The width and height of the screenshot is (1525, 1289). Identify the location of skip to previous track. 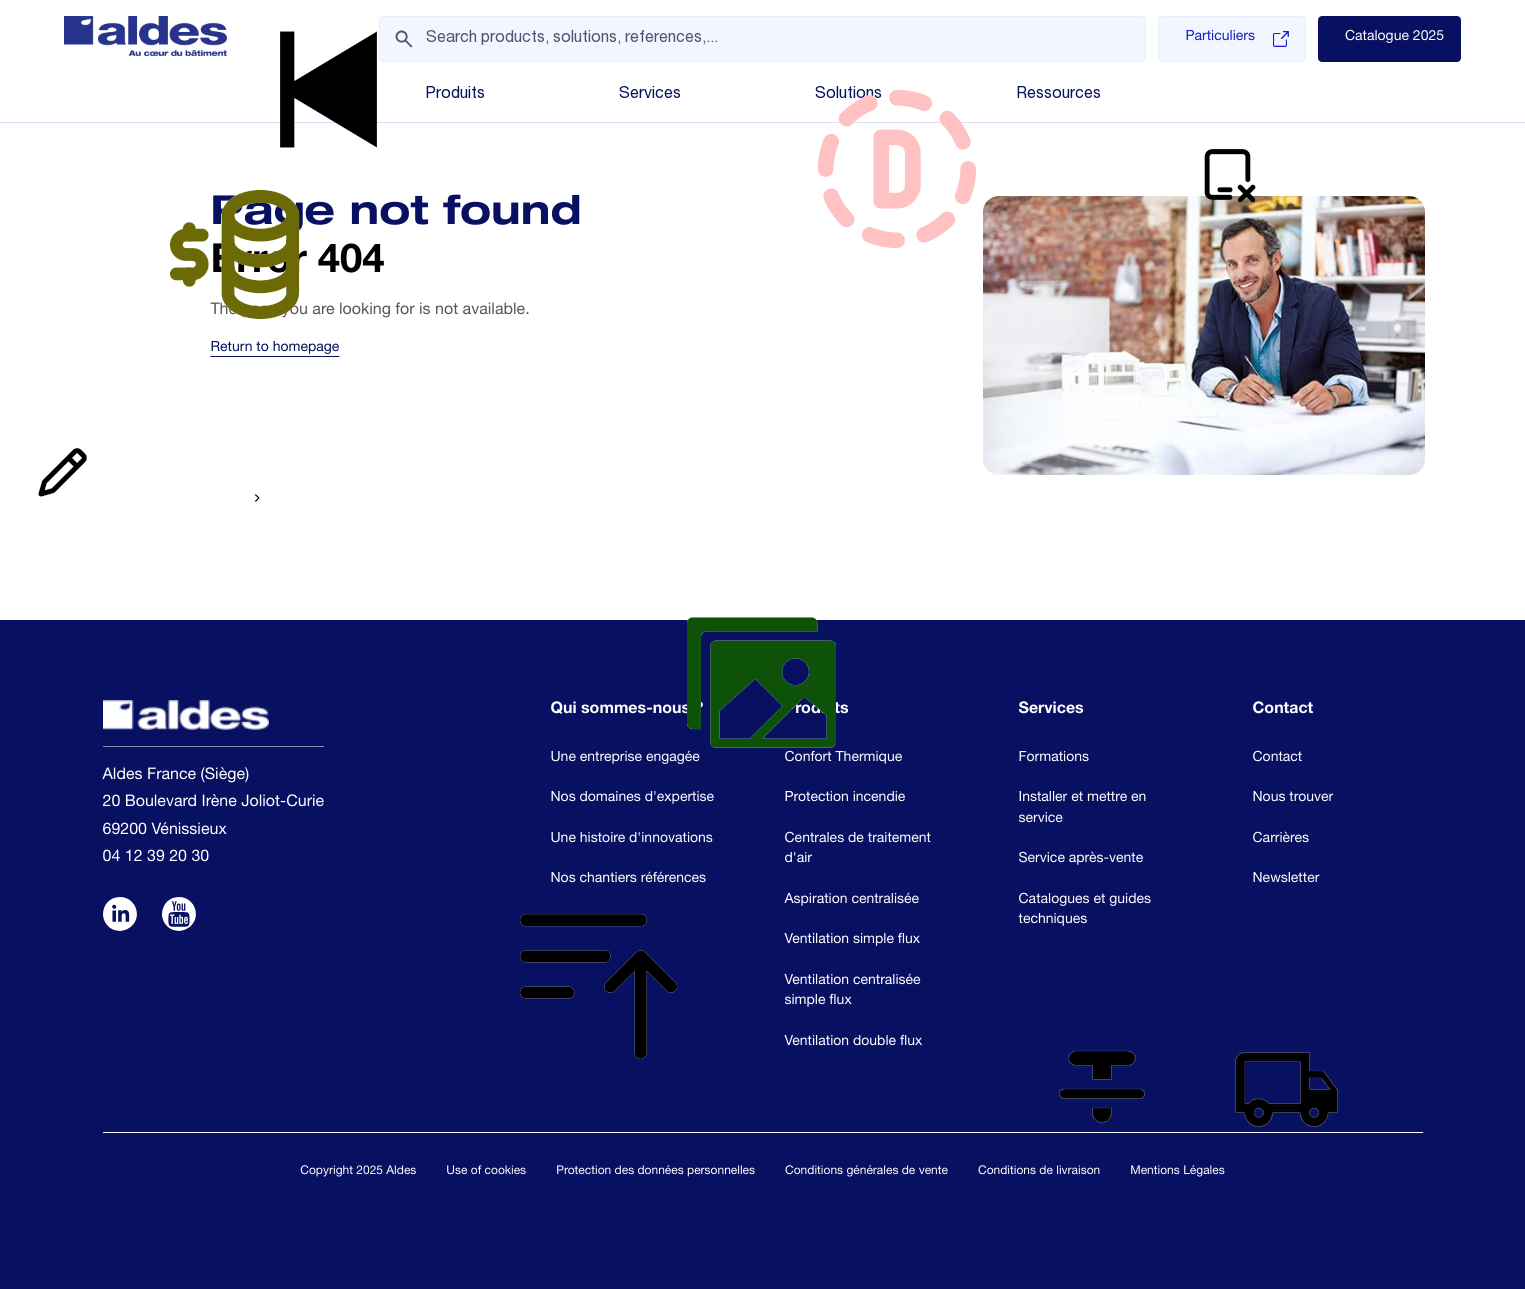
(328, 89).